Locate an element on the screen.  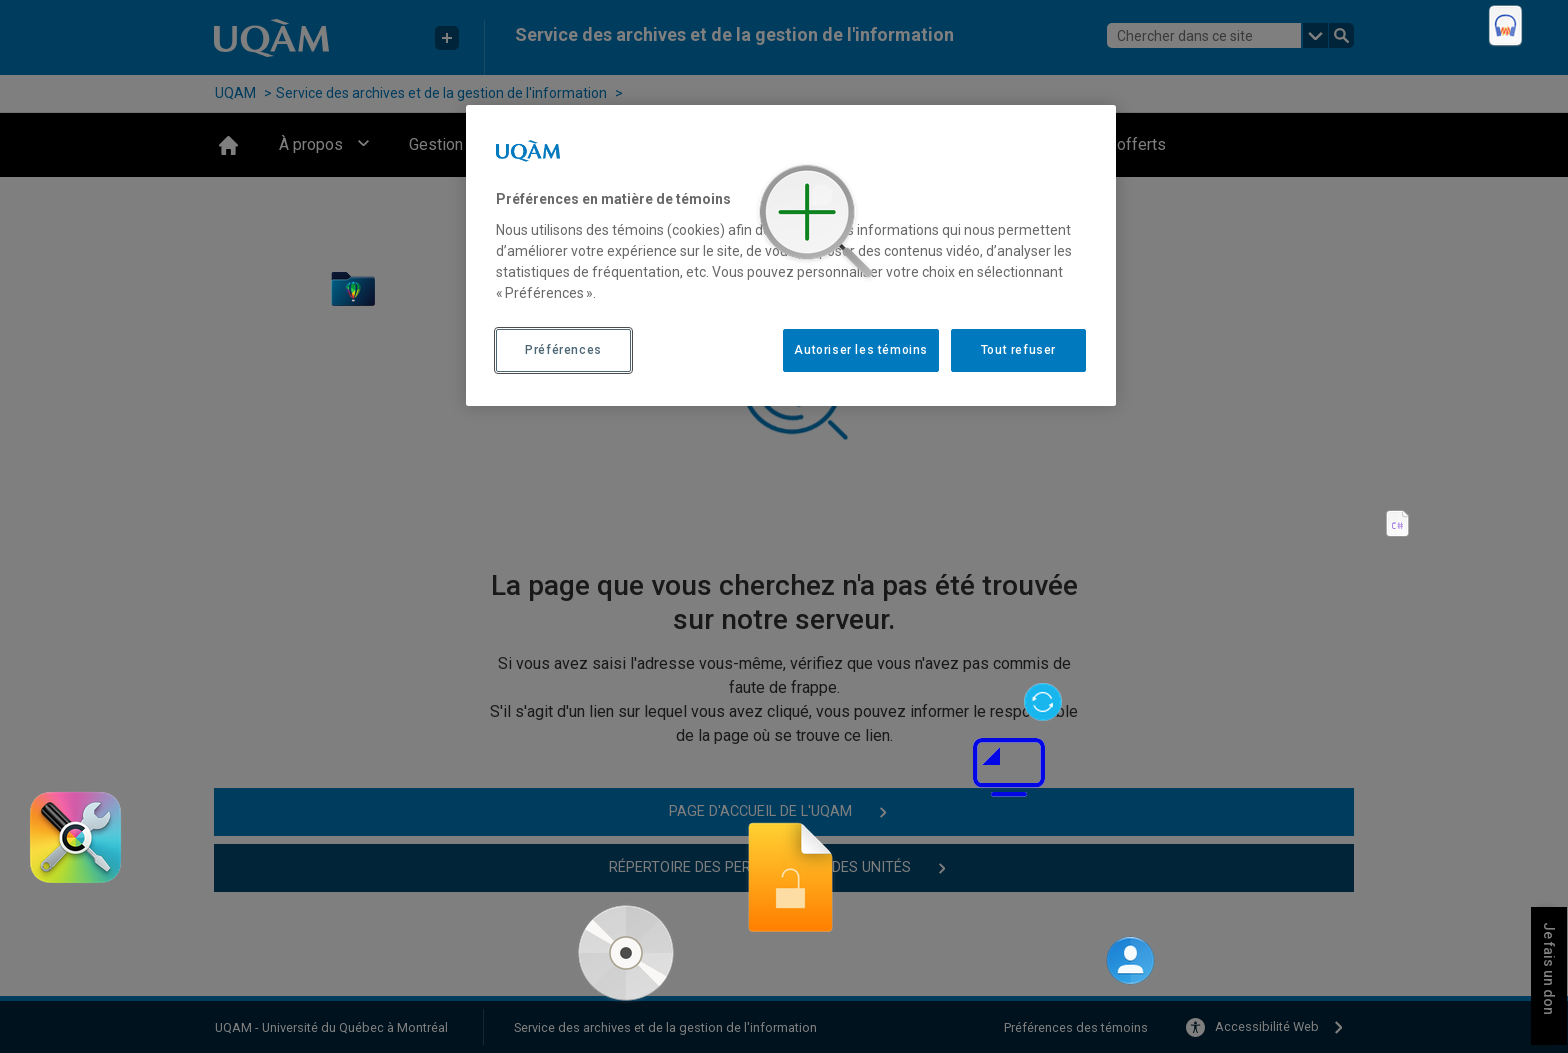
file is currently syncing with shared folder is located at coordinates (1043, 702).